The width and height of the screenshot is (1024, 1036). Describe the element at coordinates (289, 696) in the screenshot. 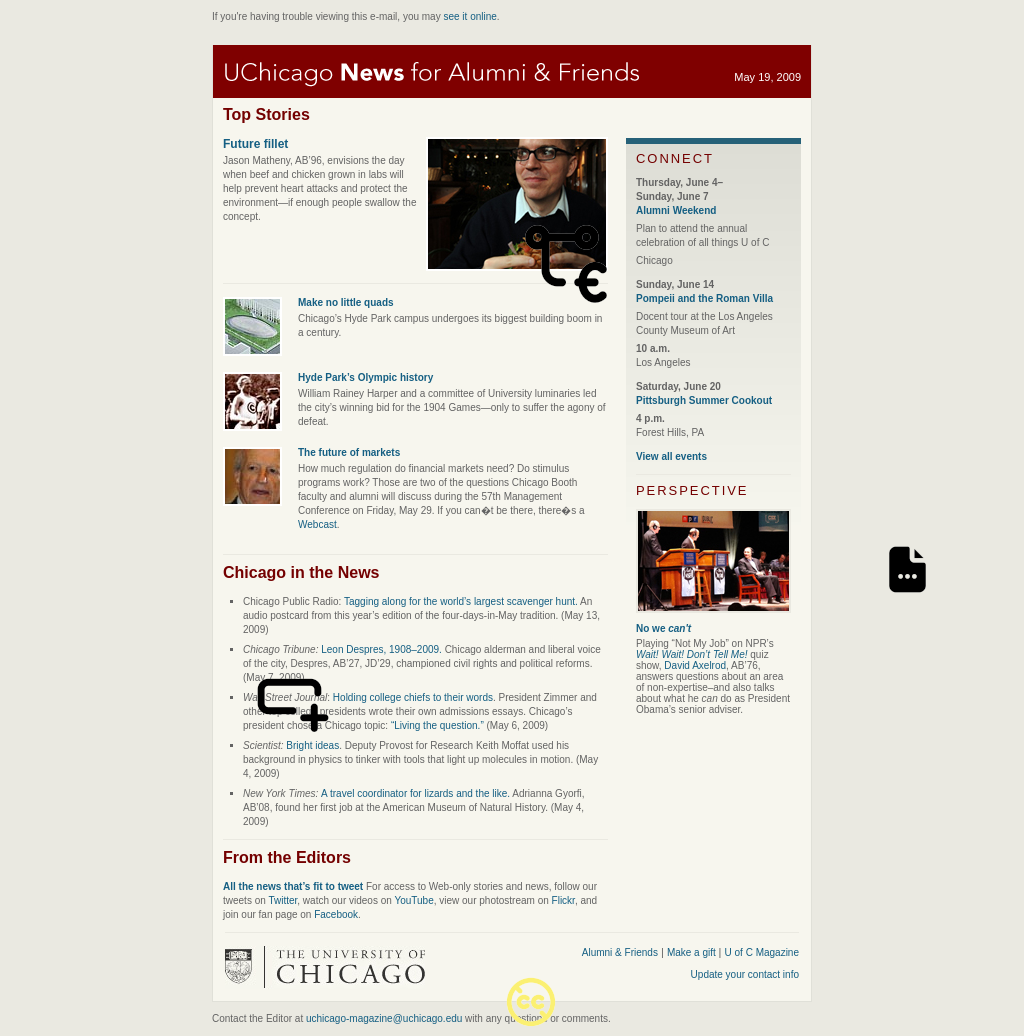

I see `add a new variable` at that location.